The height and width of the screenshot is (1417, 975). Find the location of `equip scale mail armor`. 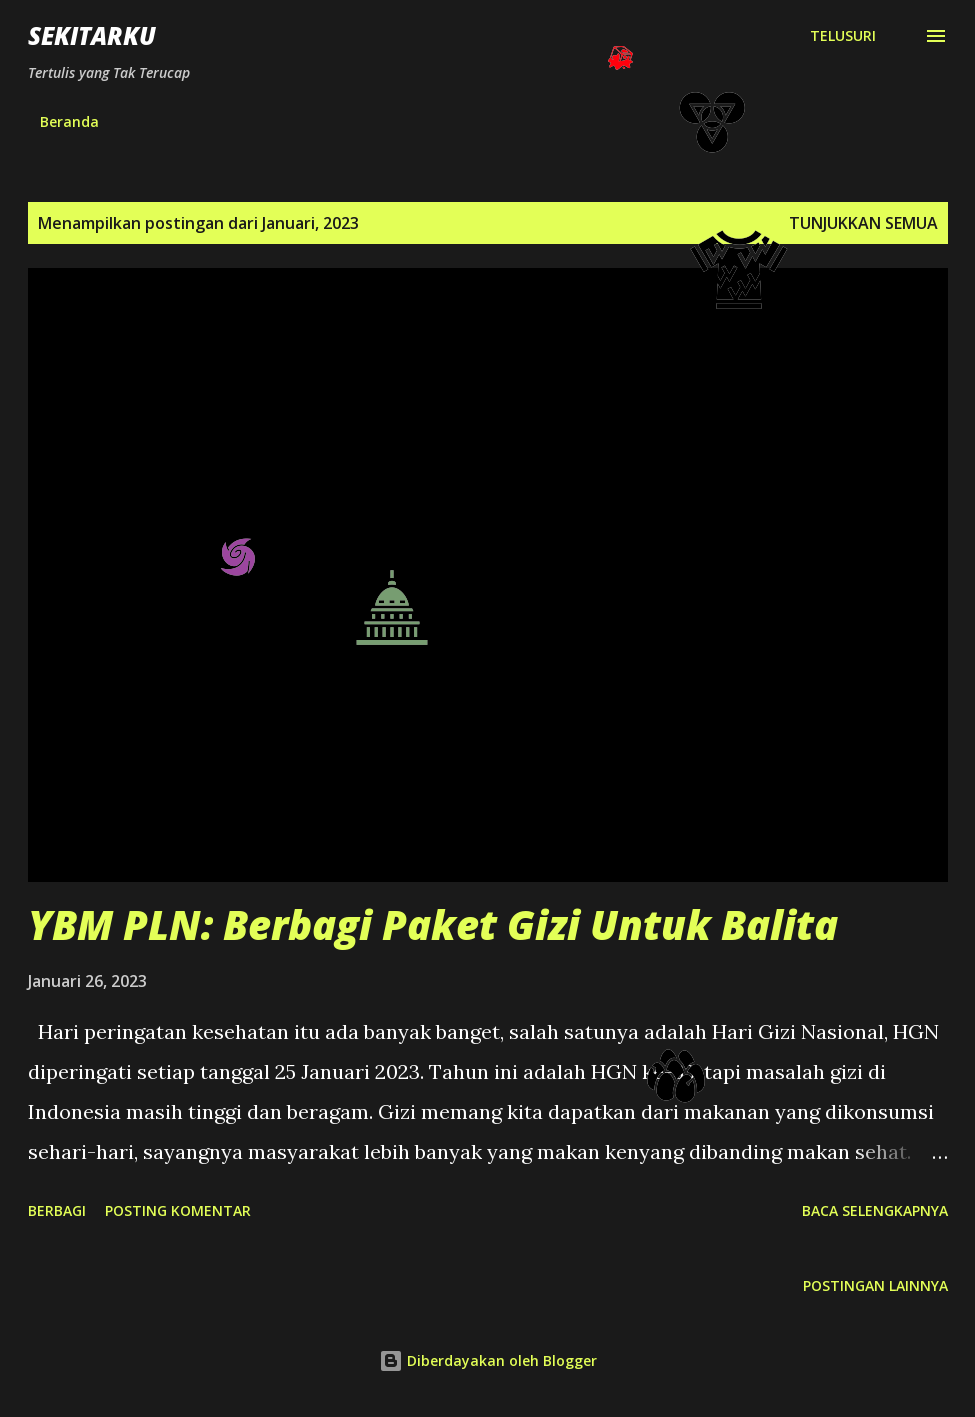

equip scale mail armor is located at coordinates (739, 270).